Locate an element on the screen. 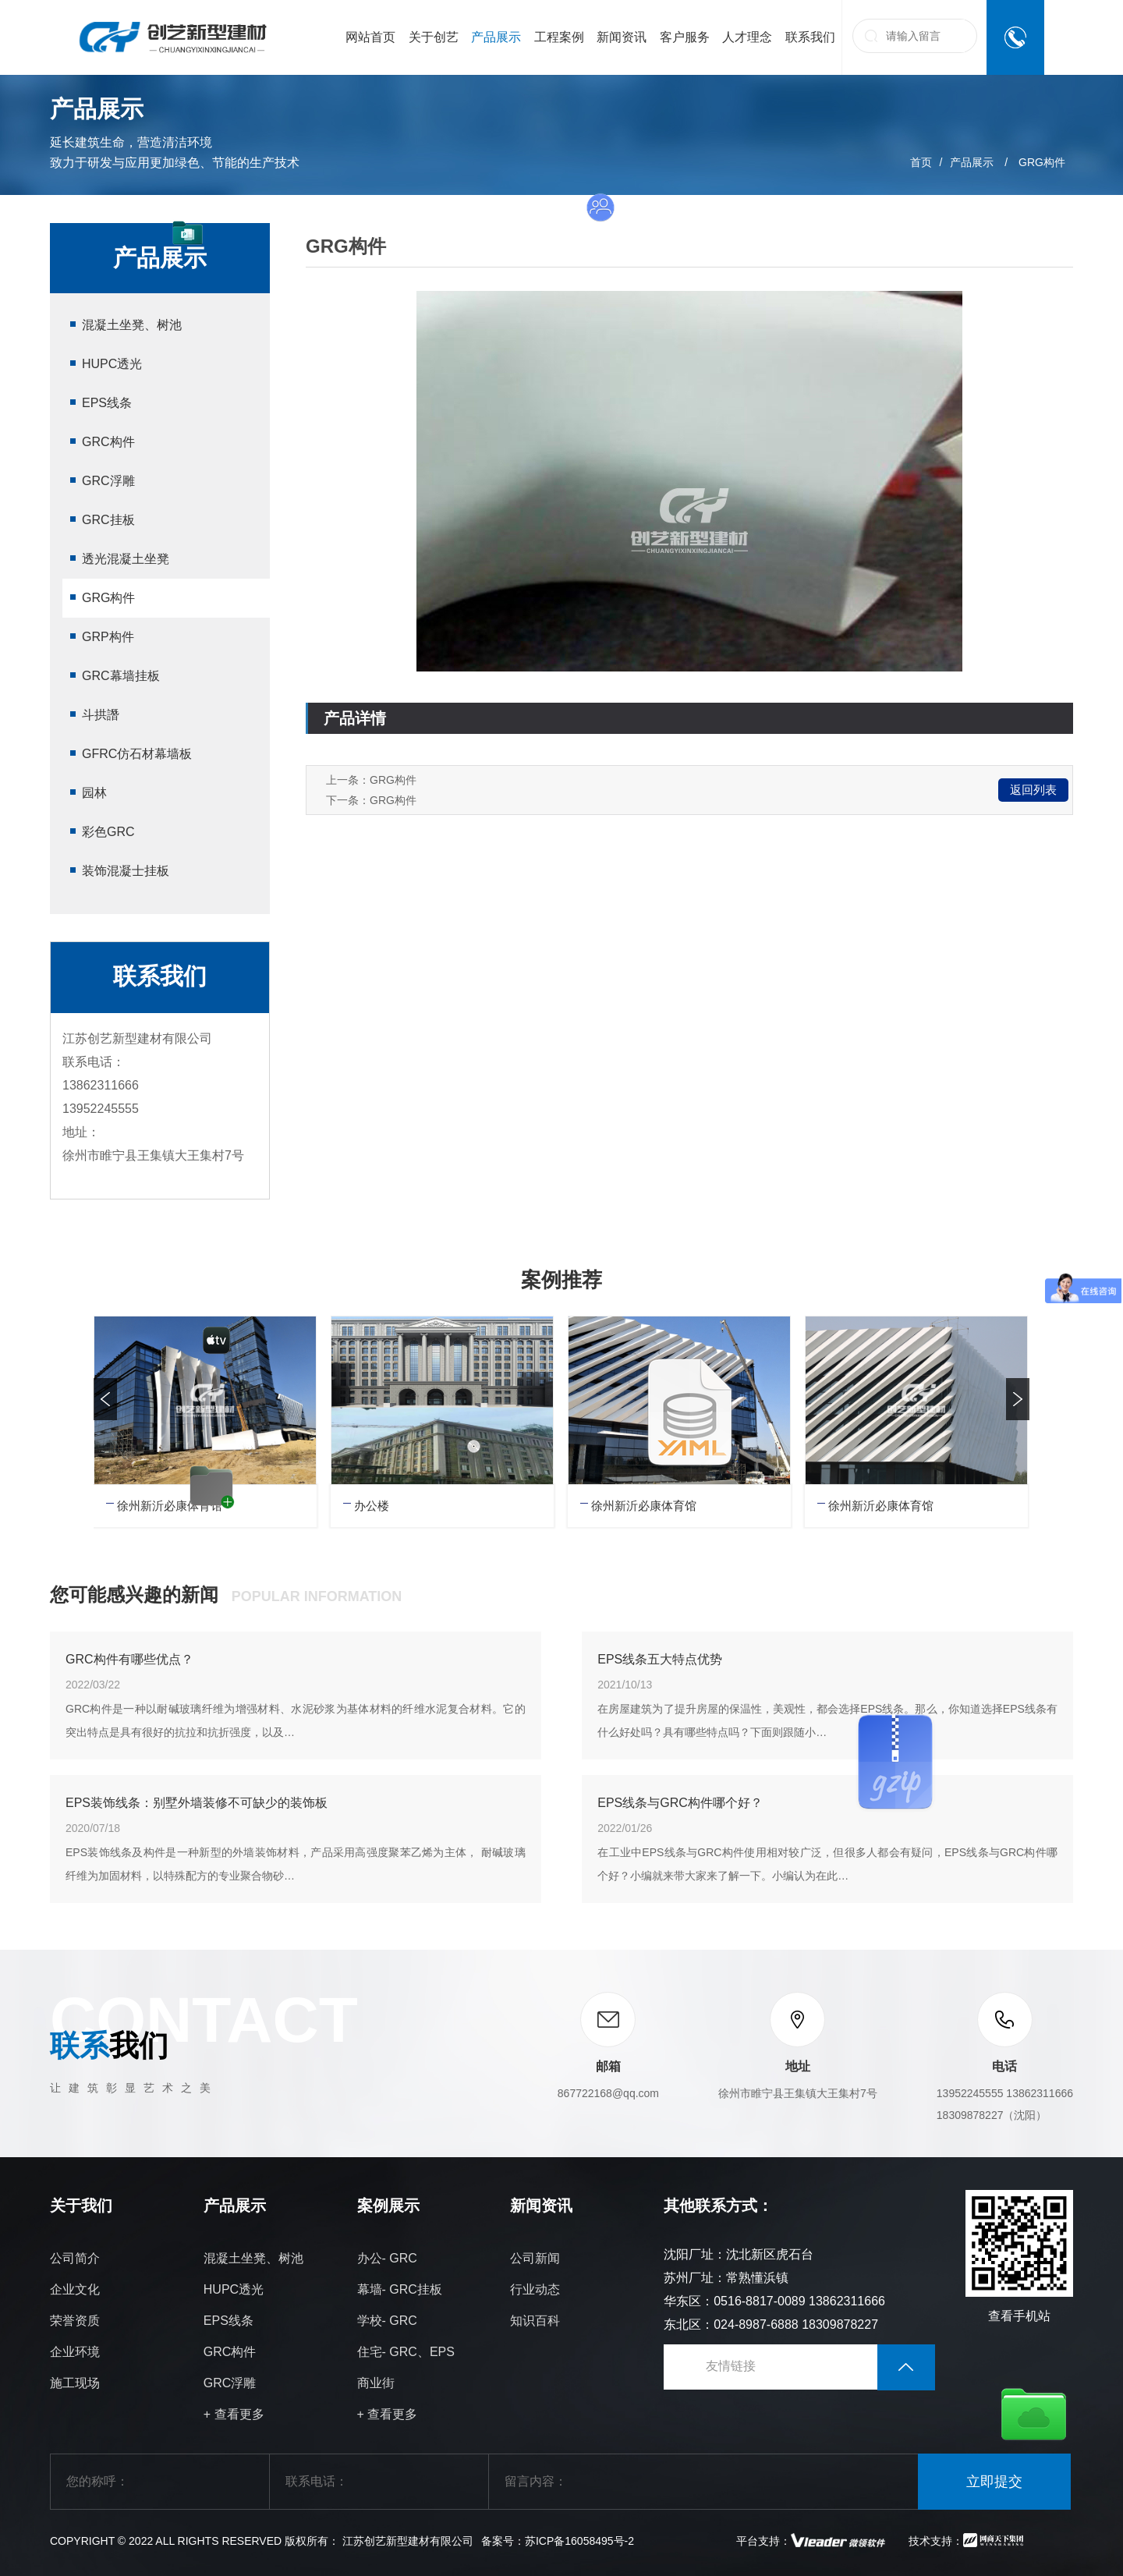 This screenshot has height=2576, width=1123. access cloud-synced files and folders is located at coordinates (1033, 2414).